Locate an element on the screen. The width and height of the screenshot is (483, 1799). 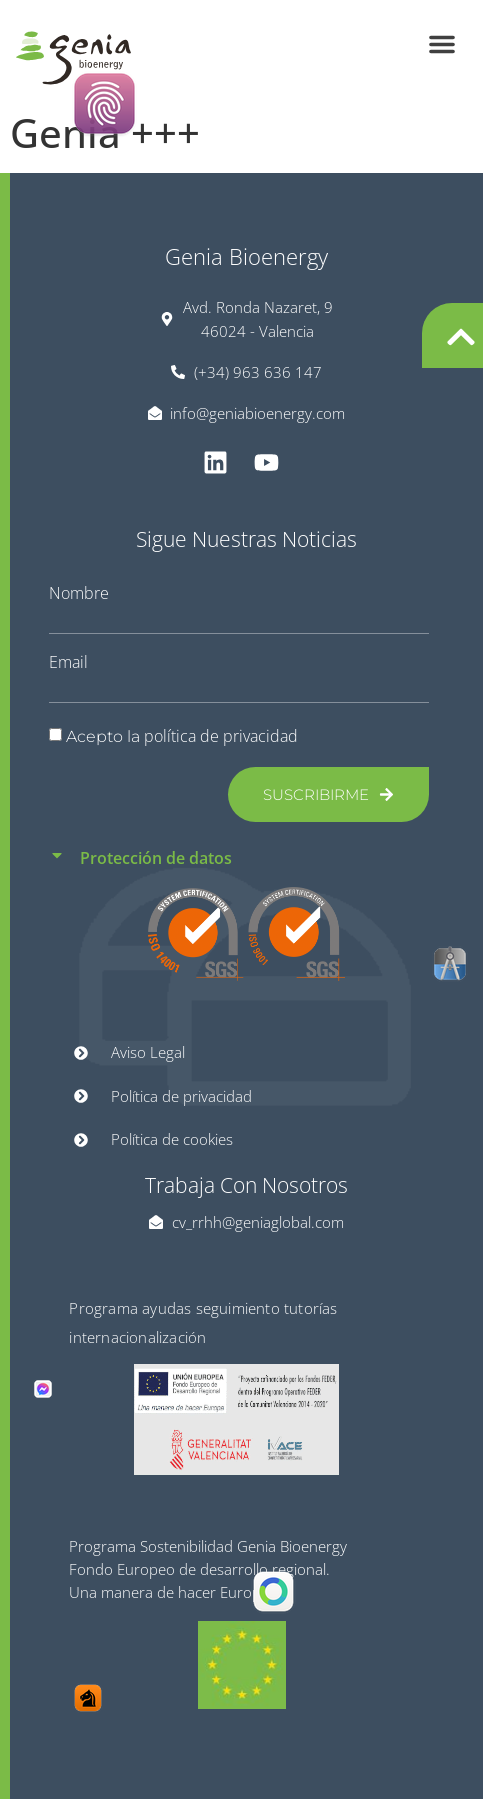
open the Chess app is located at coordinates (88, 1698).